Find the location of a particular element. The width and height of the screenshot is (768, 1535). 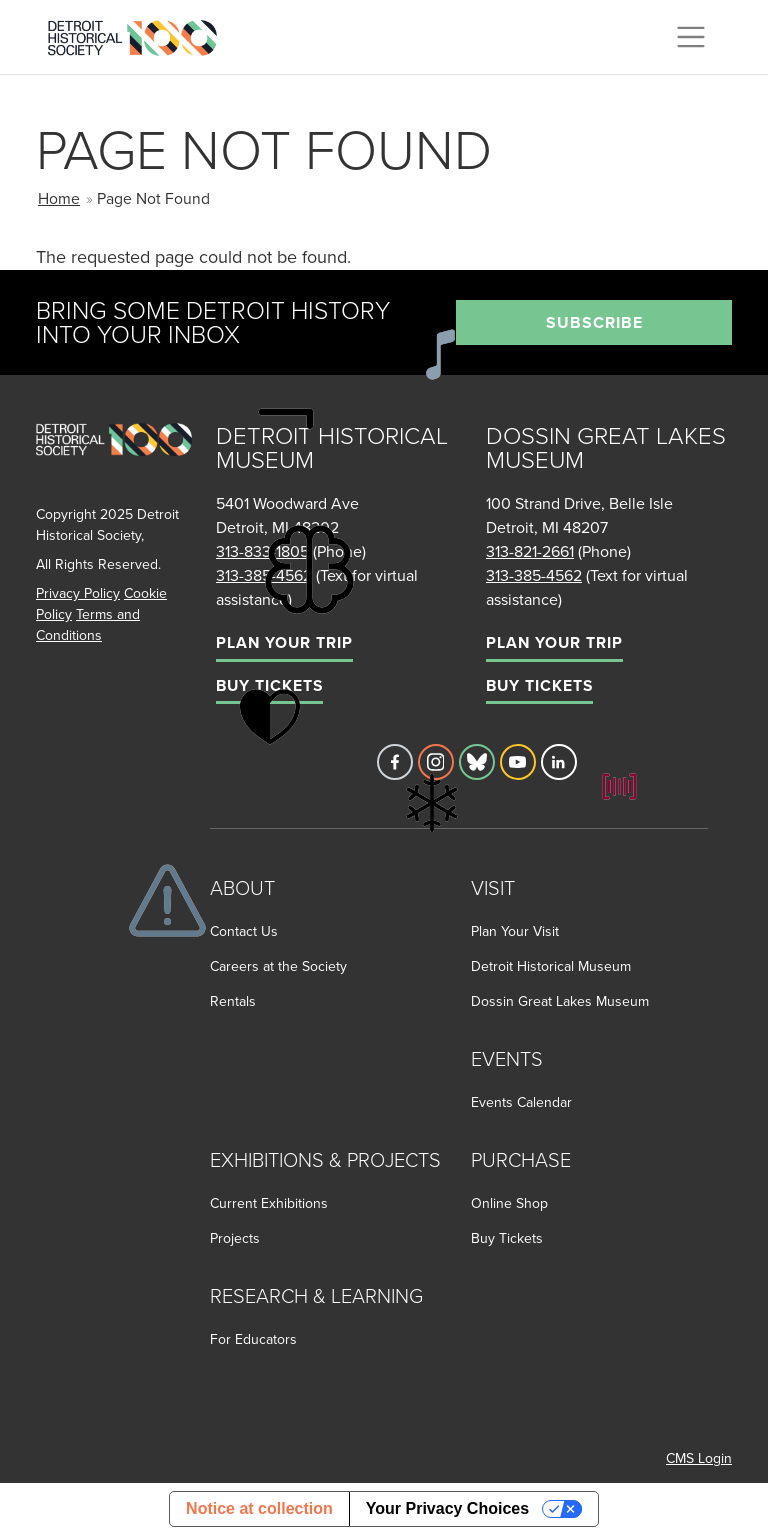

scan a barcode is located at coordinates (619, 786).